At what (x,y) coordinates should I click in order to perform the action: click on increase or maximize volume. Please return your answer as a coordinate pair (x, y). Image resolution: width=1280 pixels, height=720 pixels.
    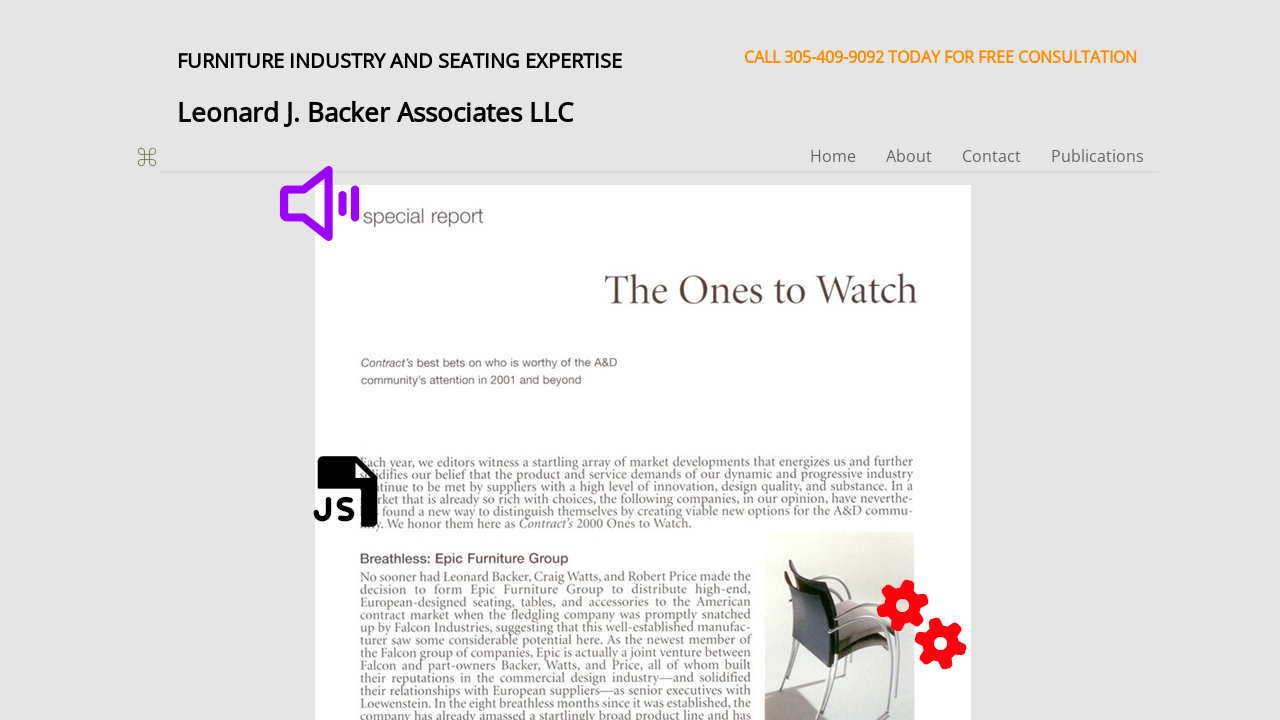
    Looking at the image, I should click on (317, 203).